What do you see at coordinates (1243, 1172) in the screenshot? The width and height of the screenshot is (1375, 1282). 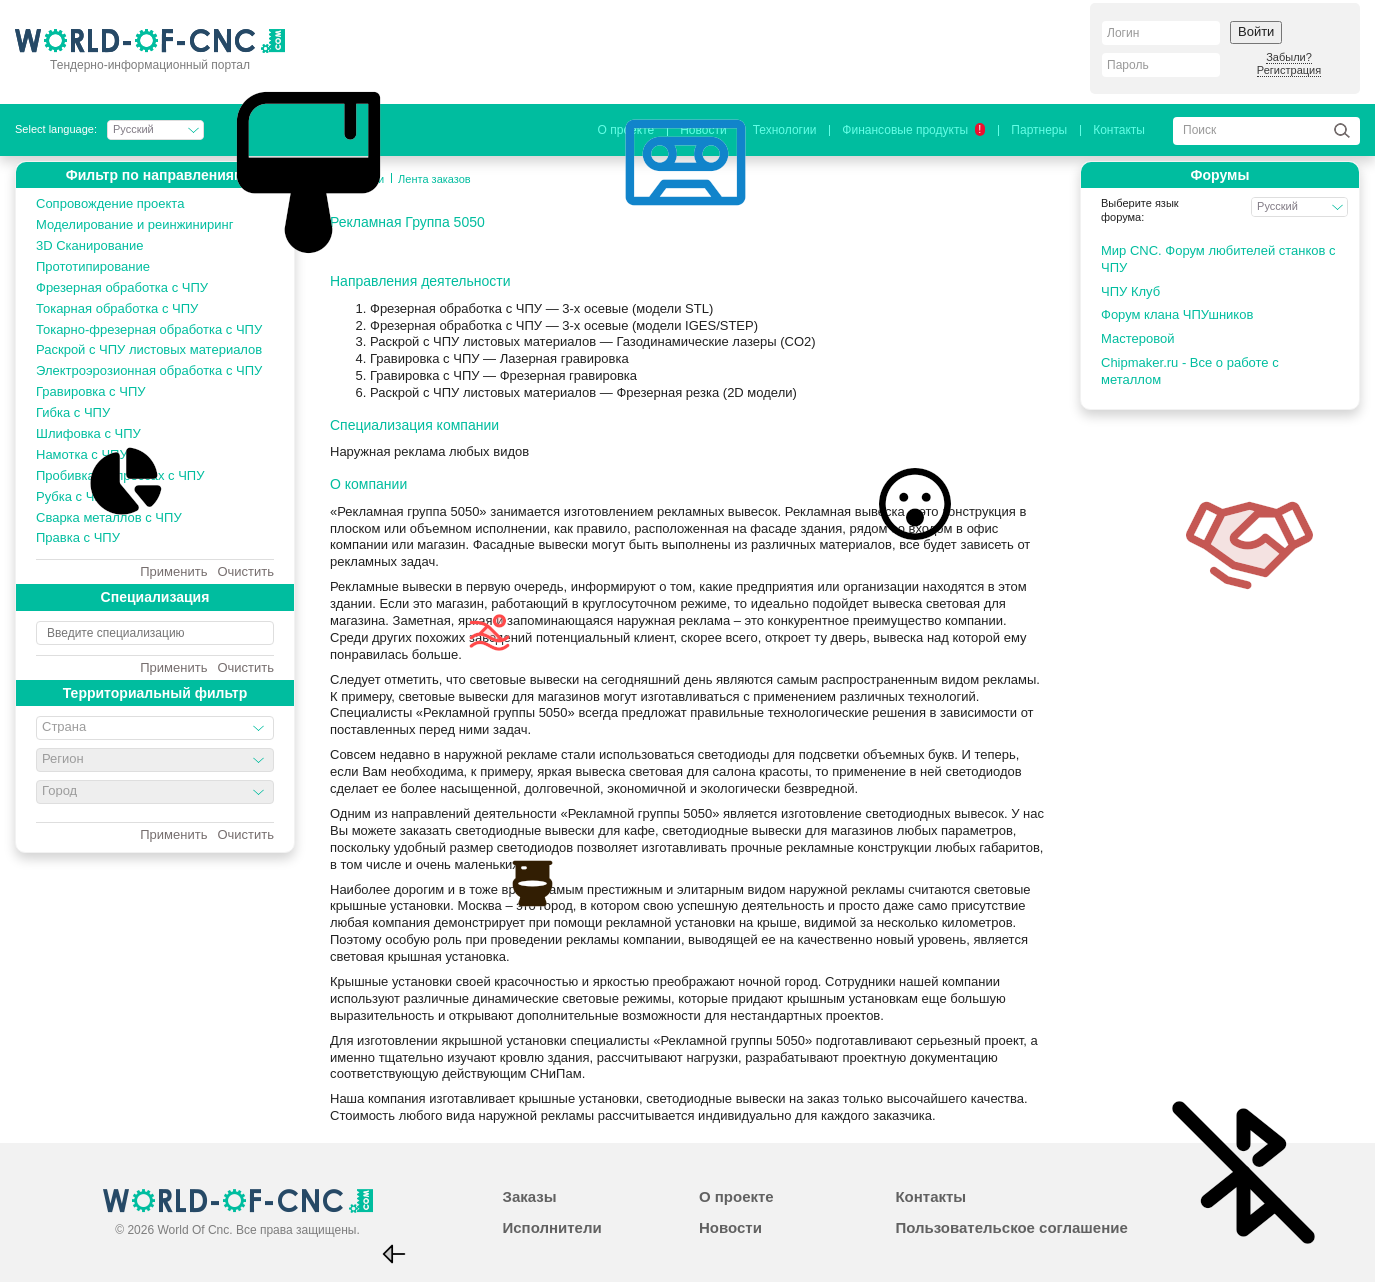 I see `bluetooth is currently disabled` at bounding box center [1243, 1172].